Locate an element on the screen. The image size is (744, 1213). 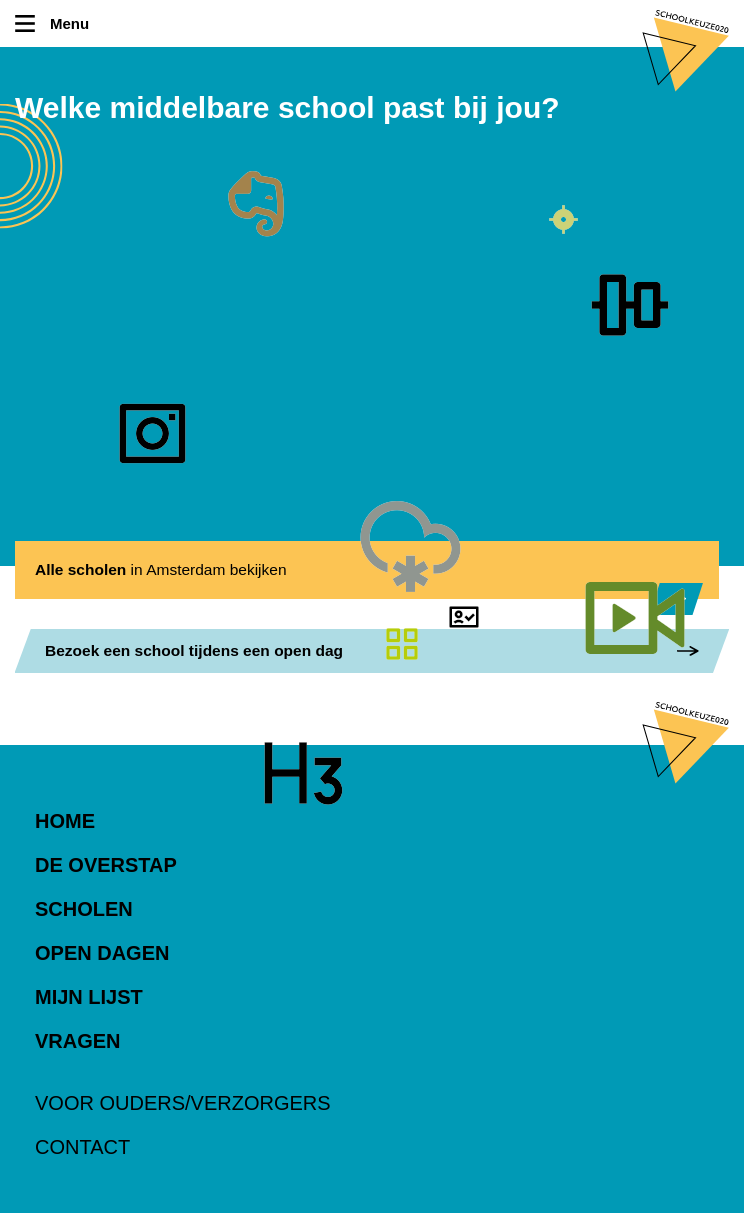
verified ID or credential is located at coordinates (464, 617).